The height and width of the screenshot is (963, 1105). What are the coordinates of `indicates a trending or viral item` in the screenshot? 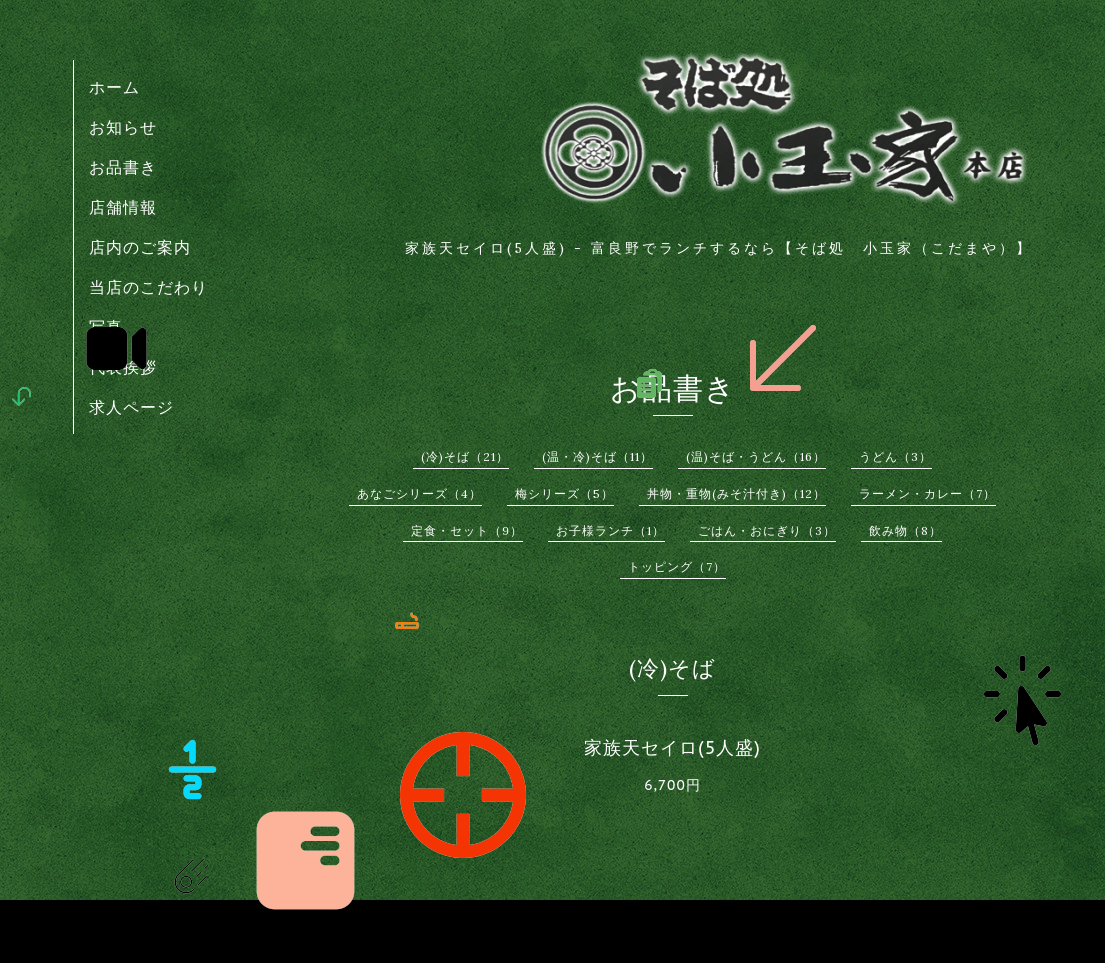 It's located at (191, 876).